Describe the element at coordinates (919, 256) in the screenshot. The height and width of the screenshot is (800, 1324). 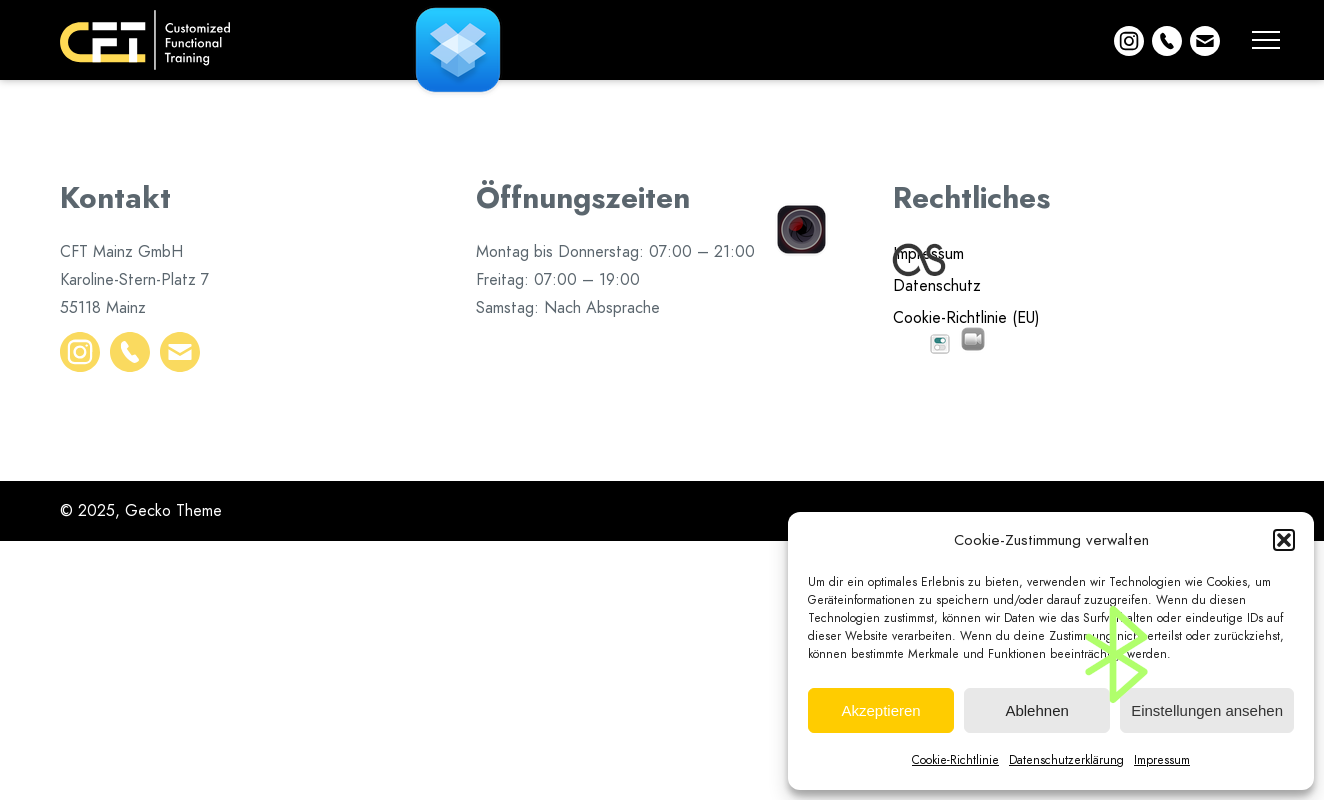
I see `connect your last.fm account` at that location.